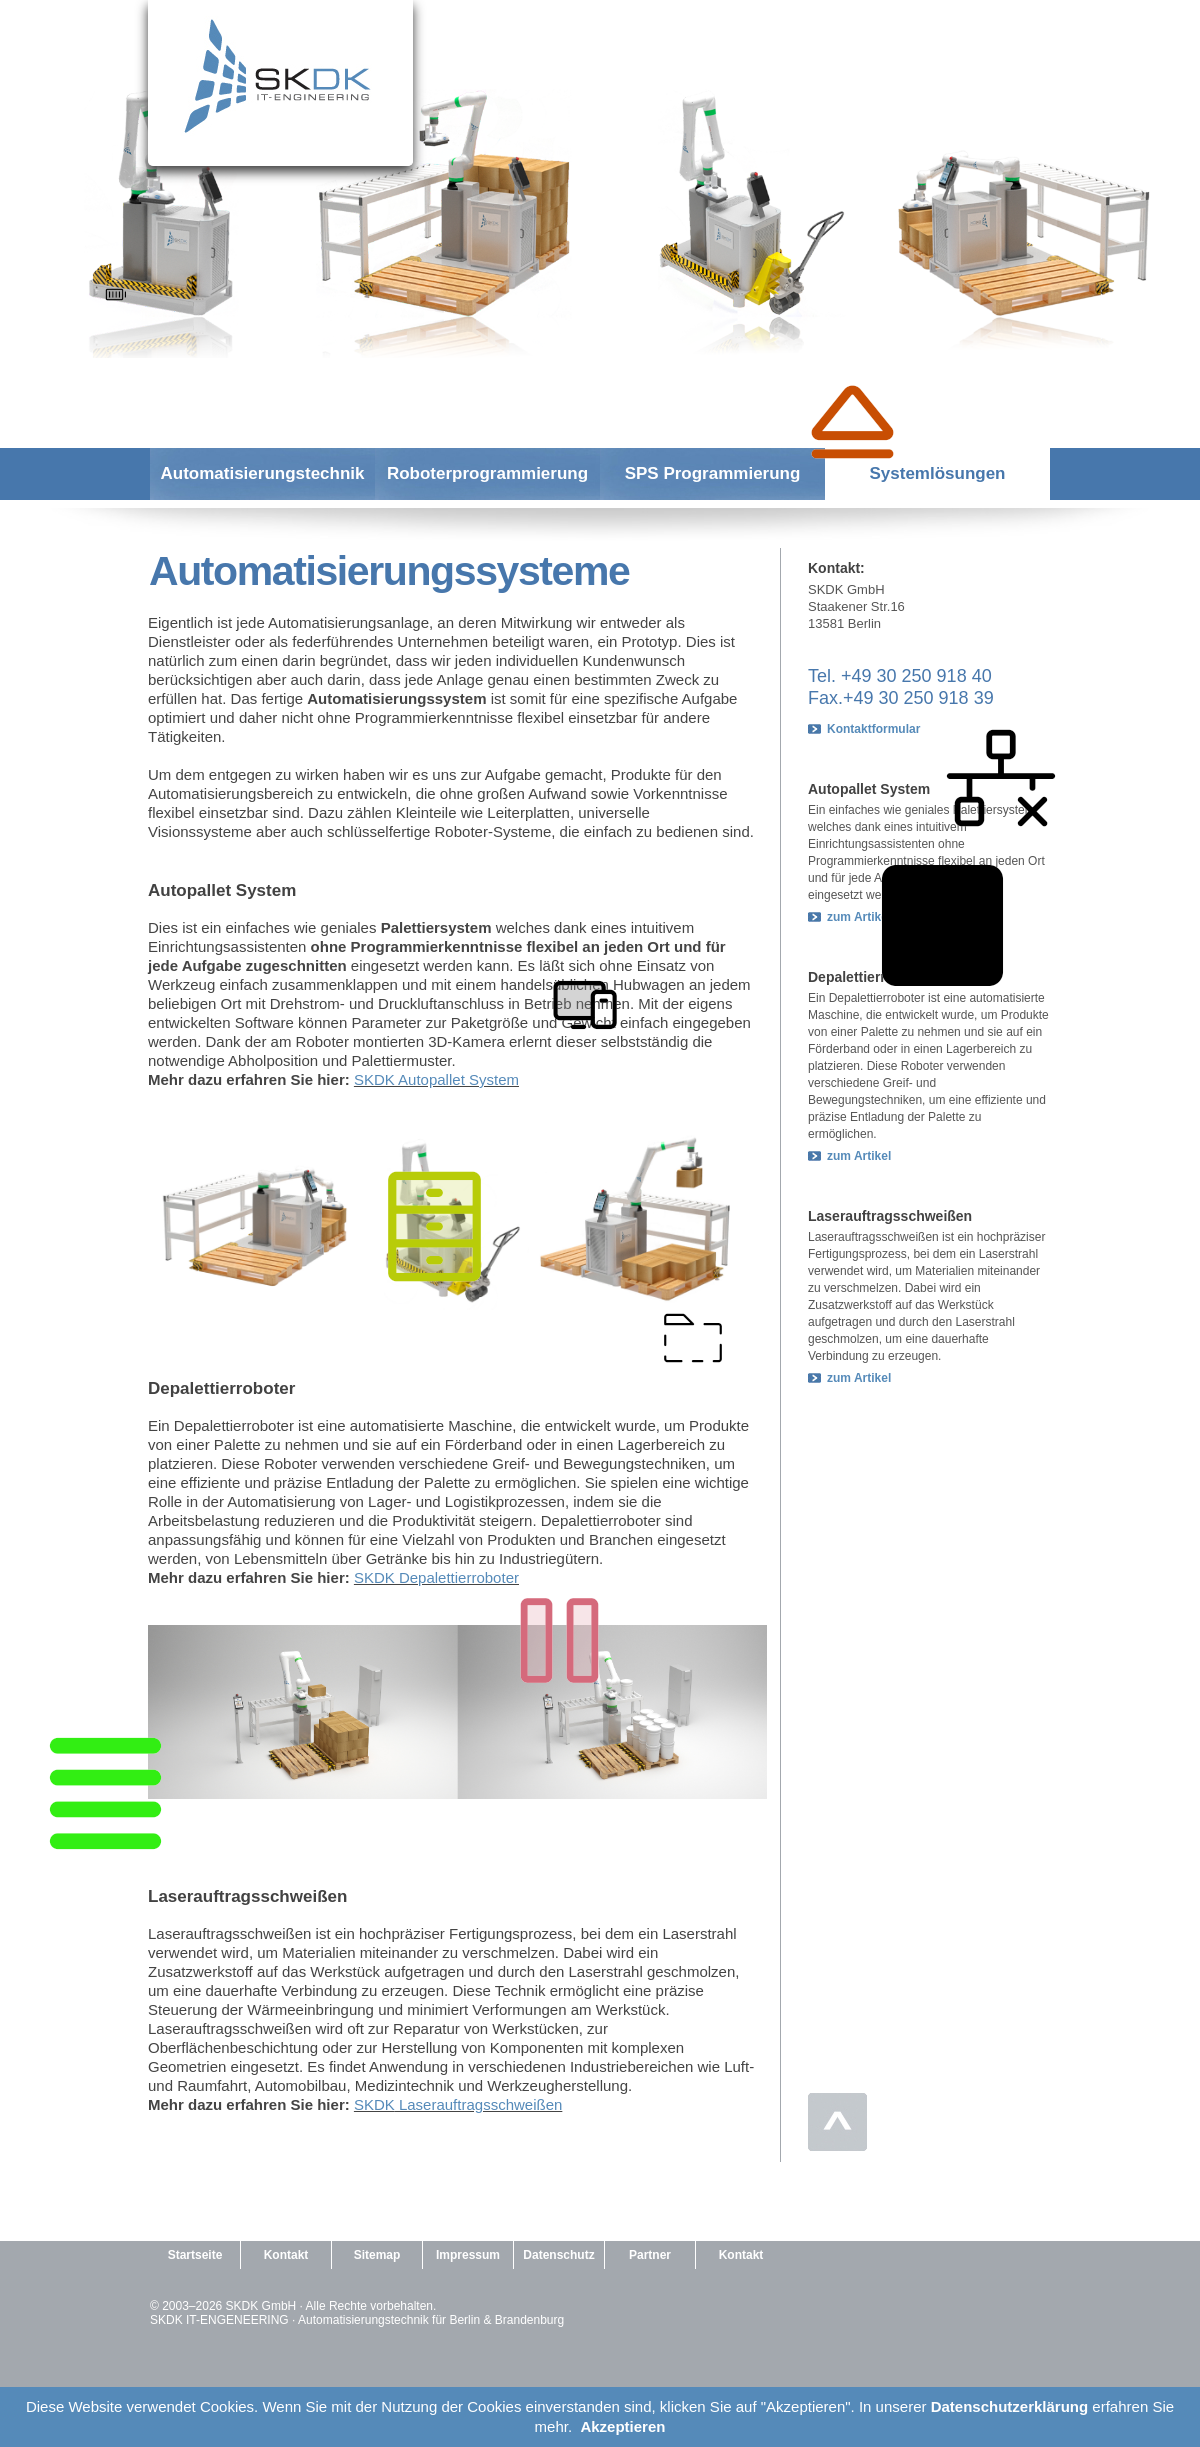  I want to click on manage connected devices, so click(584, 1005).